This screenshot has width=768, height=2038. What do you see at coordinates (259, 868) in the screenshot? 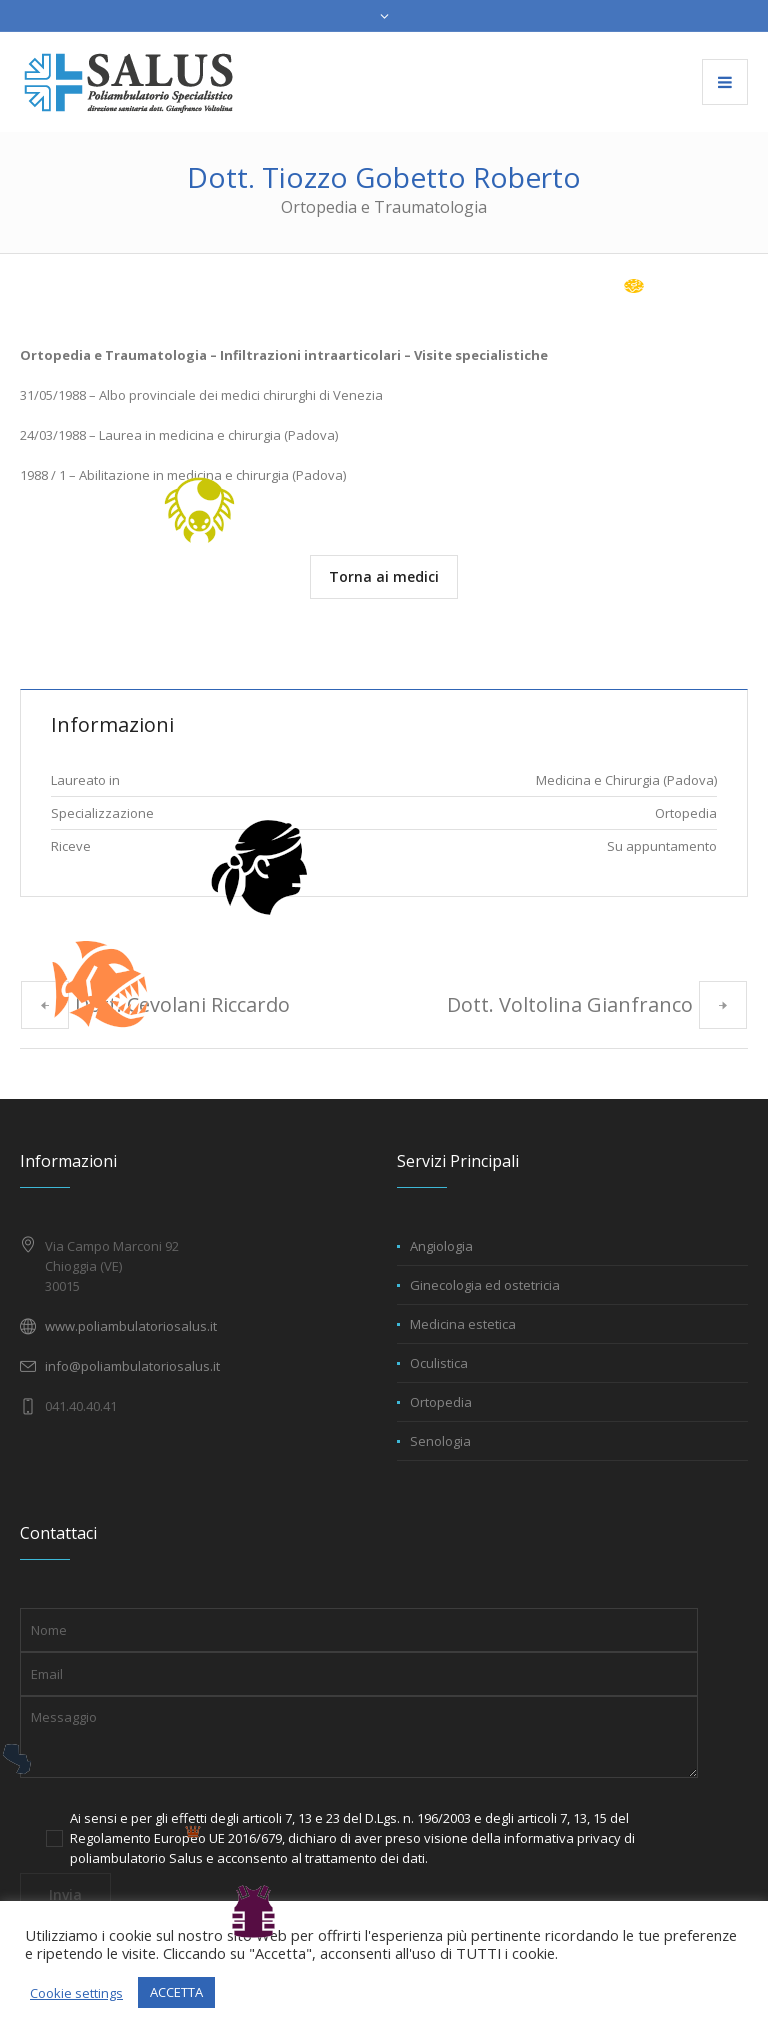
I see `select bandana accessory for character customization` at bounding box center [259, 868].